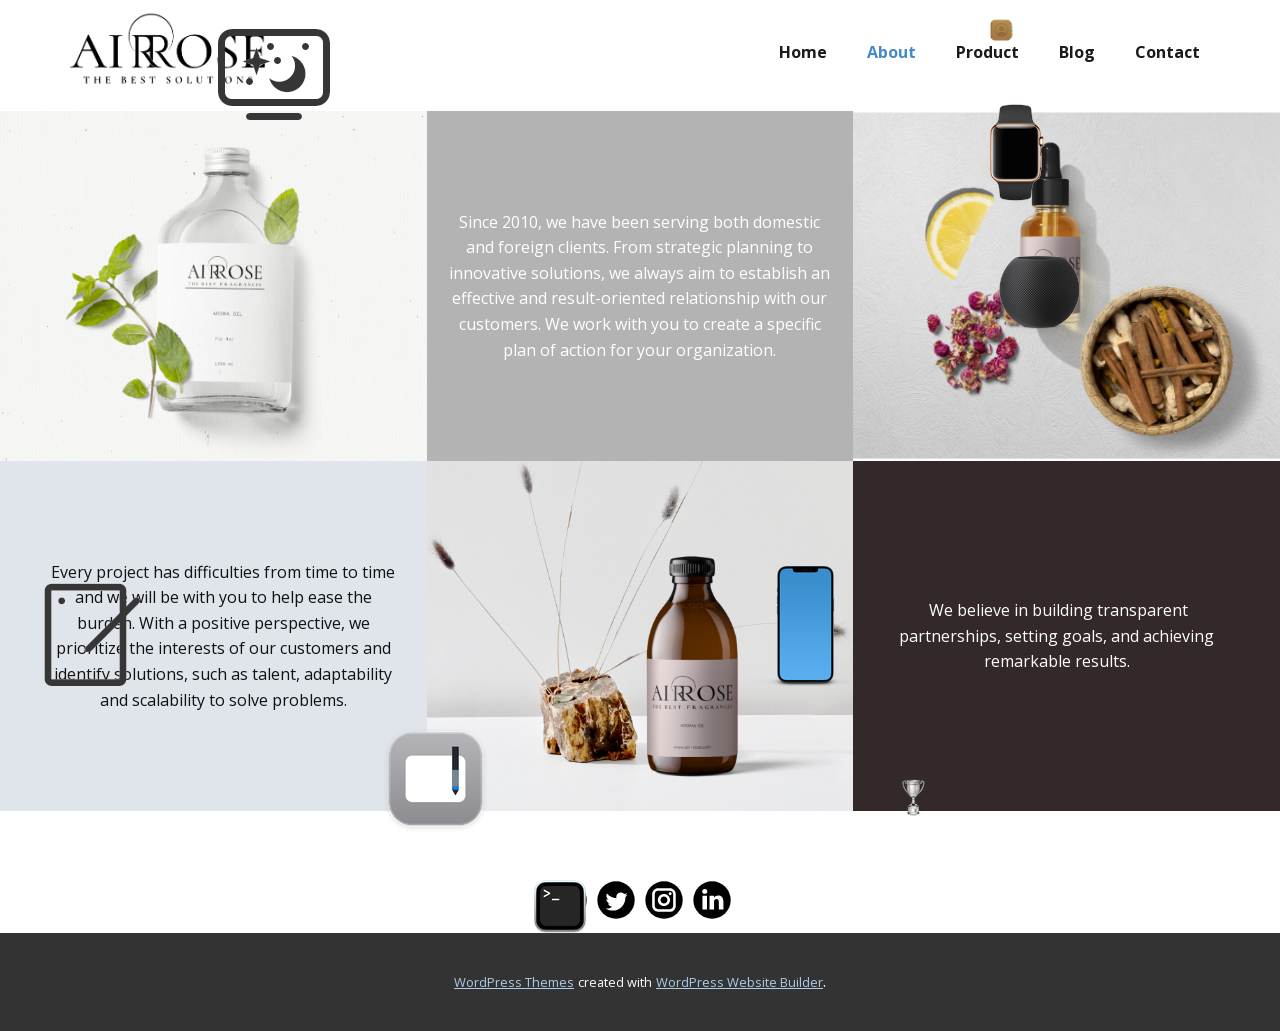 Image resolution: width=1280 pixels, height=1031 pixels. Describe the element at coordinates (85, 631) in the screenshot. I see `indicates a connected PDA or tablet device` at that location.